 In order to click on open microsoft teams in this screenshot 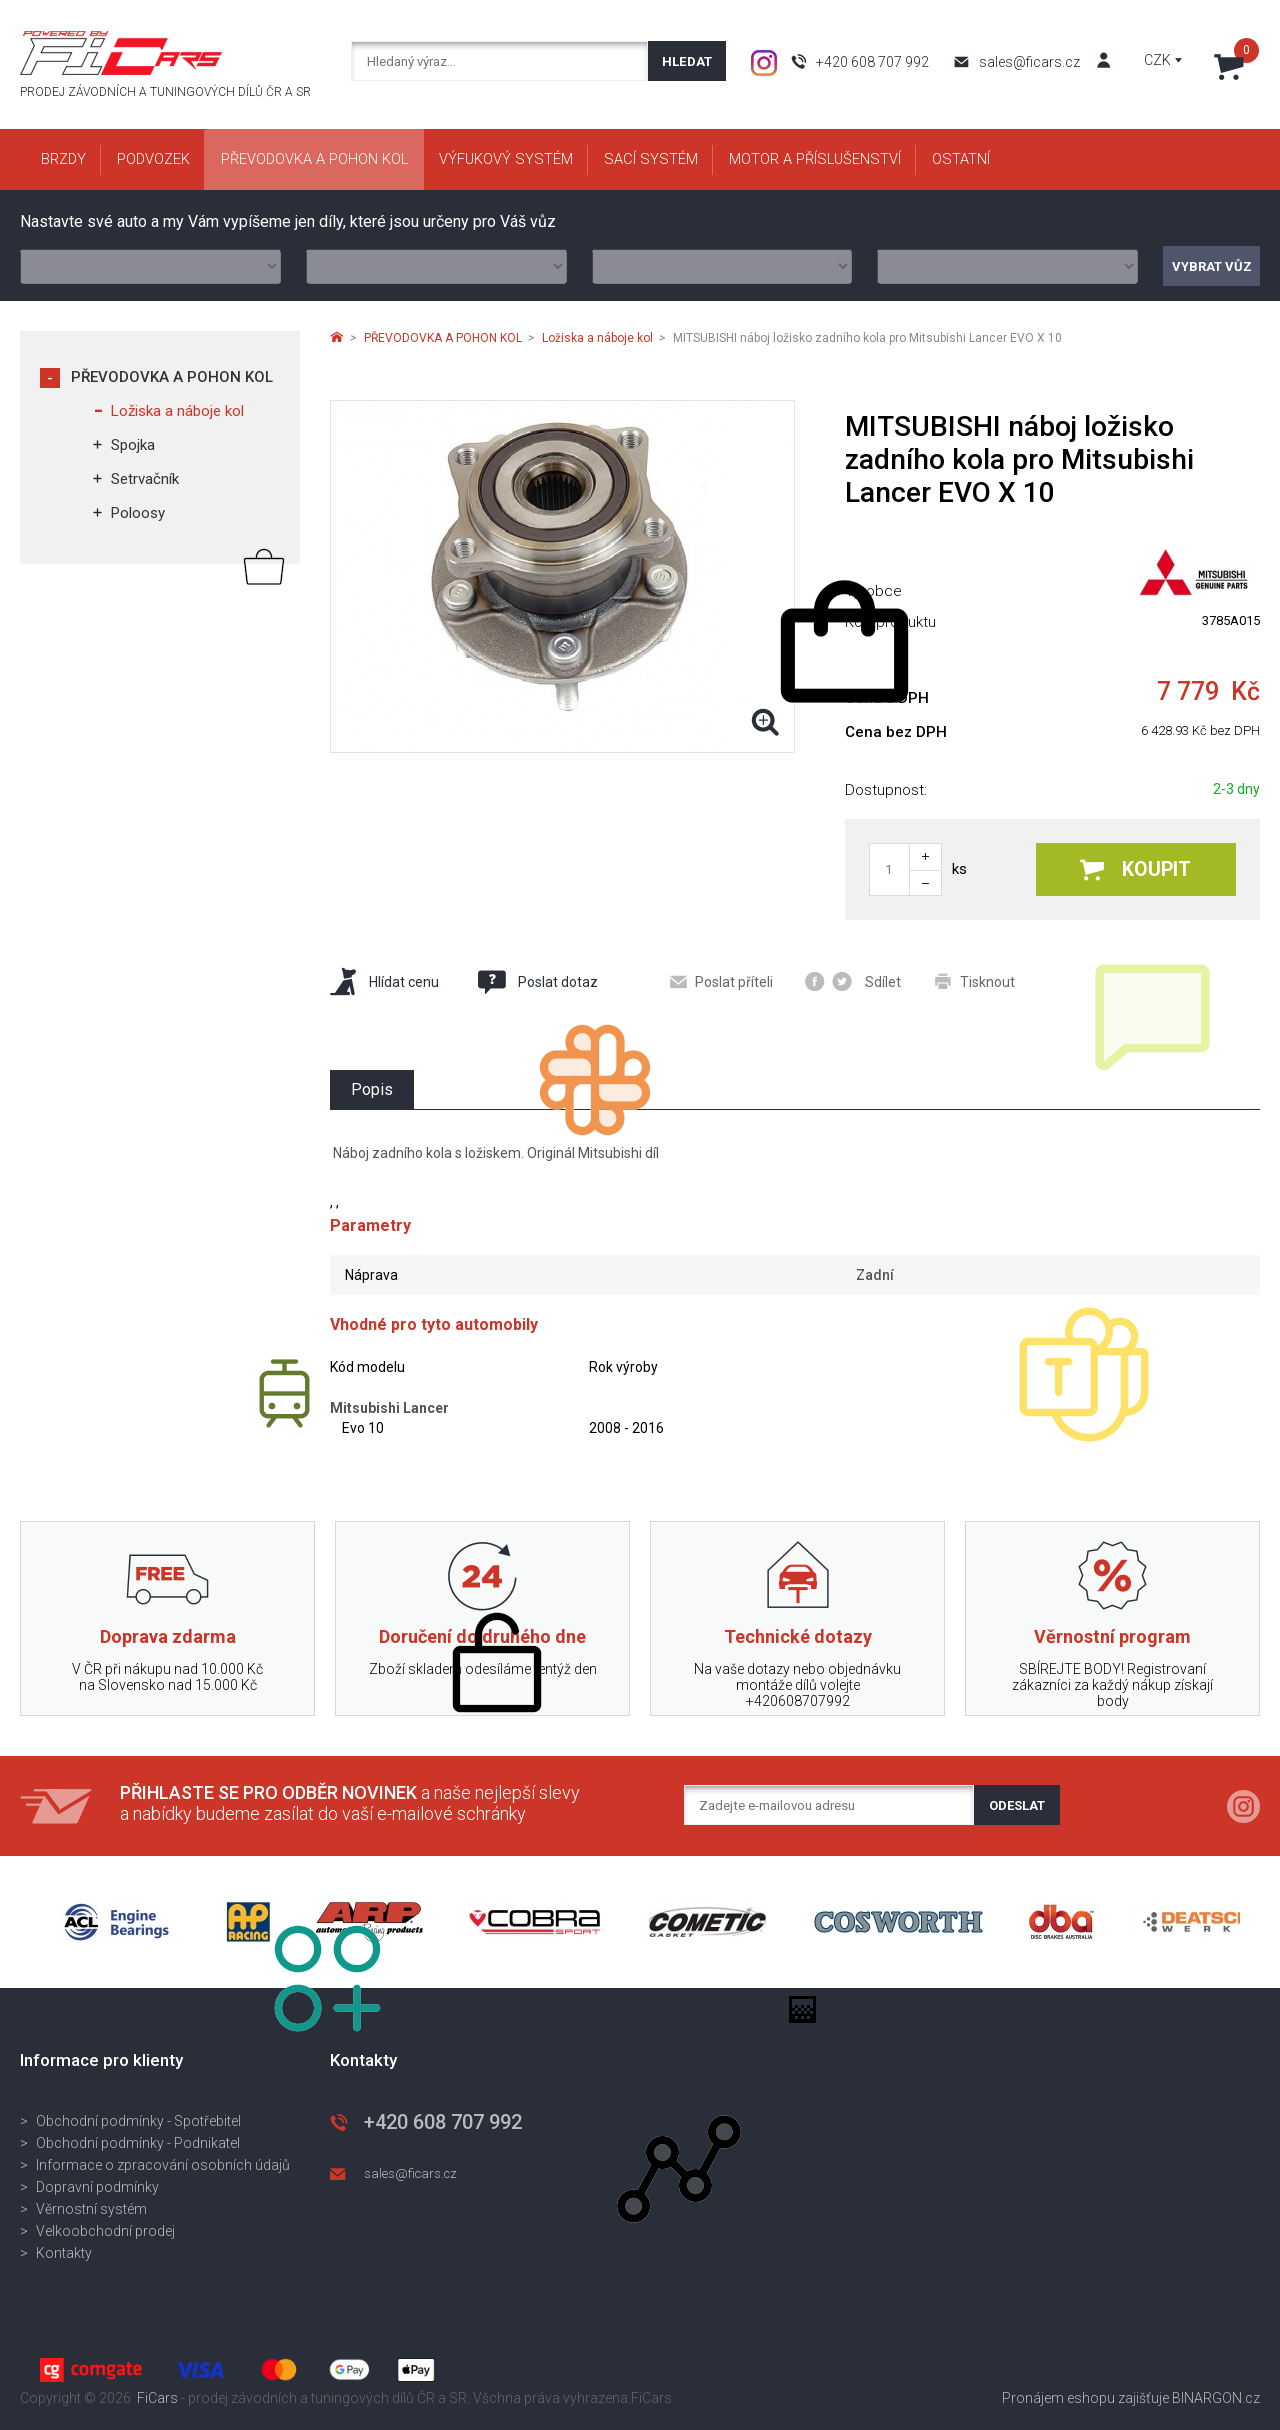, I will do `click(1084, 1377)`.